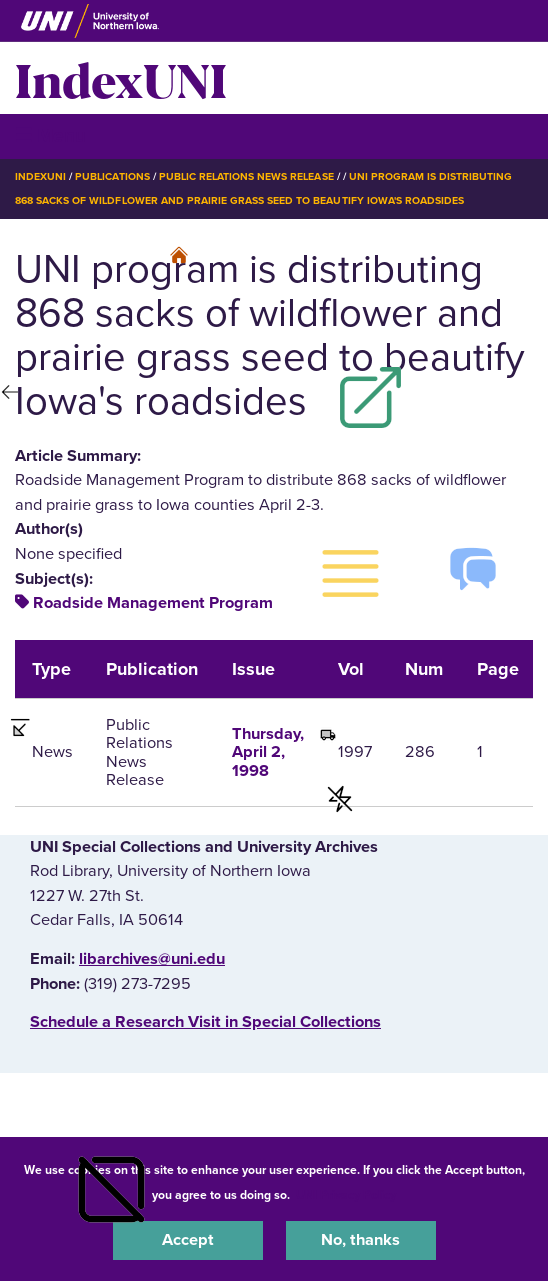 This screenshot has height=1281, width=548. Describe the element at coordinates (340, 799) in the screenshot. I see `flash or lightning feature disabled` at that location.